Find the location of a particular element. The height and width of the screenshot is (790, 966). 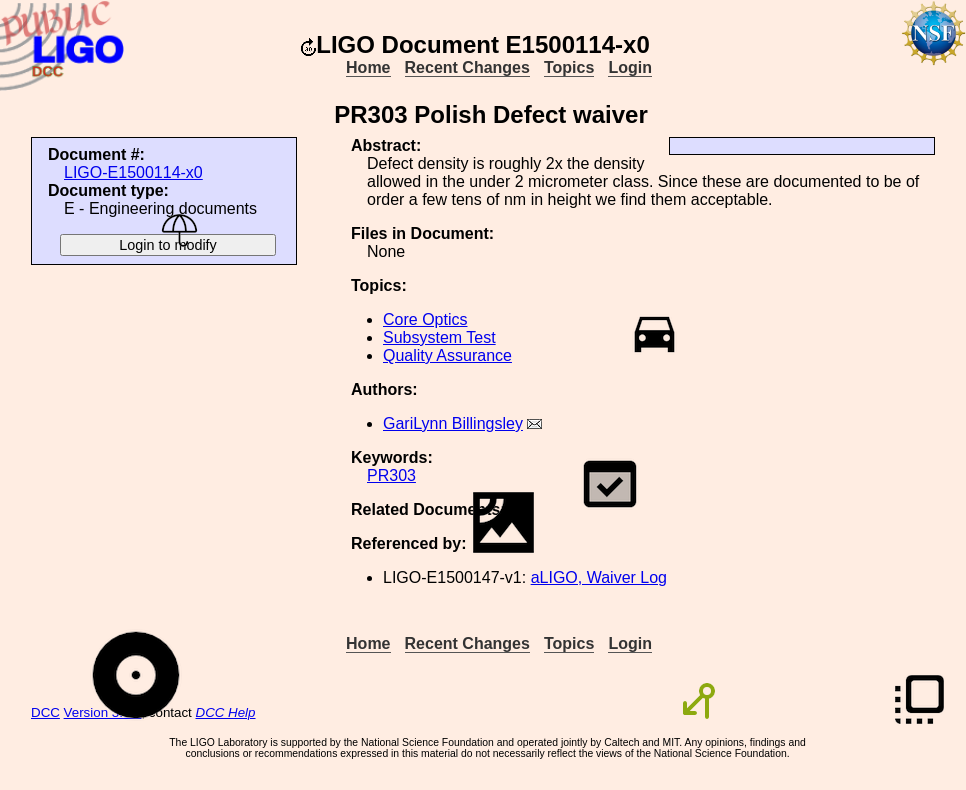

switch to satellite map view is located at coordinates (503, 522).